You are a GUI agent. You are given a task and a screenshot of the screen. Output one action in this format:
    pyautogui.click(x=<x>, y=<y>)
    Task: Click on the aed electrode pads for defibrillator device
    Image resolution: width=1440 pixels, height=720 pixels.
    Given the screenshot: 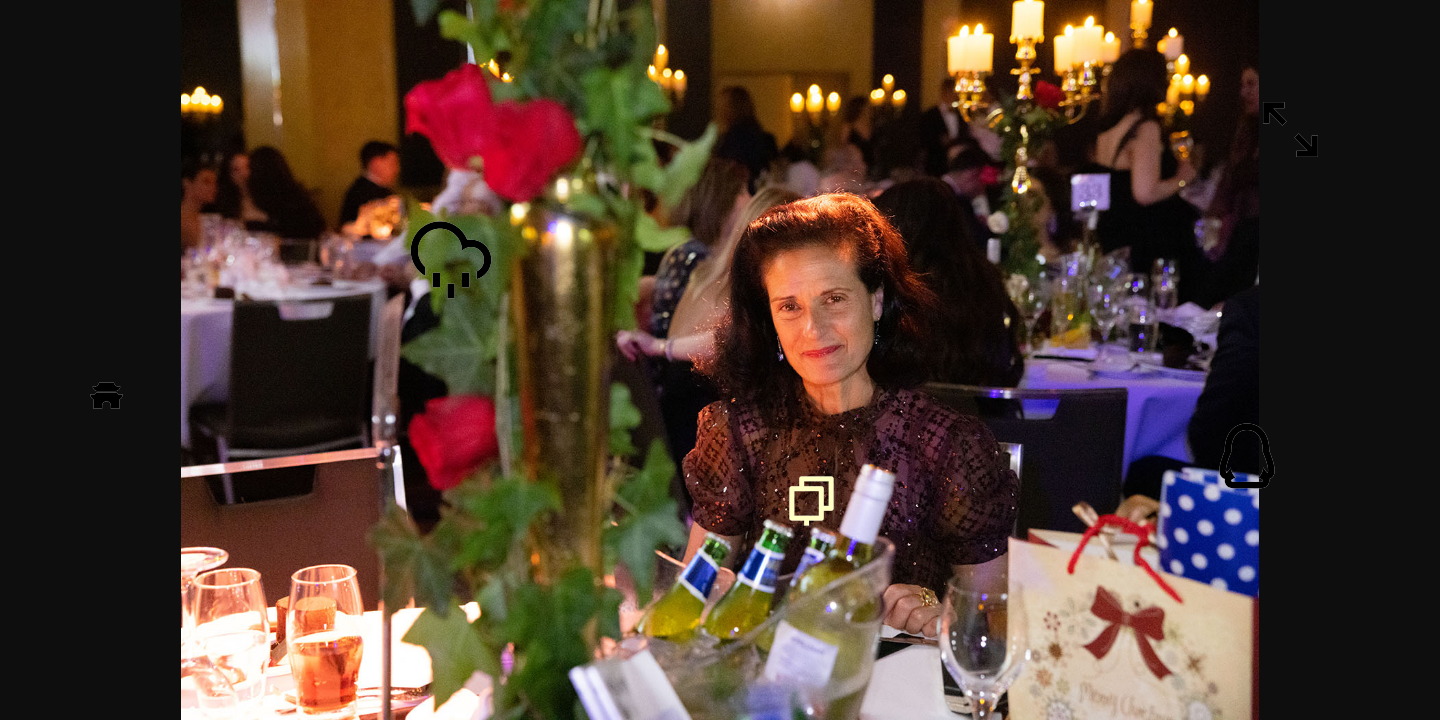 What is the action you would take?
    pyautogui.click(x=811, y=498)
    